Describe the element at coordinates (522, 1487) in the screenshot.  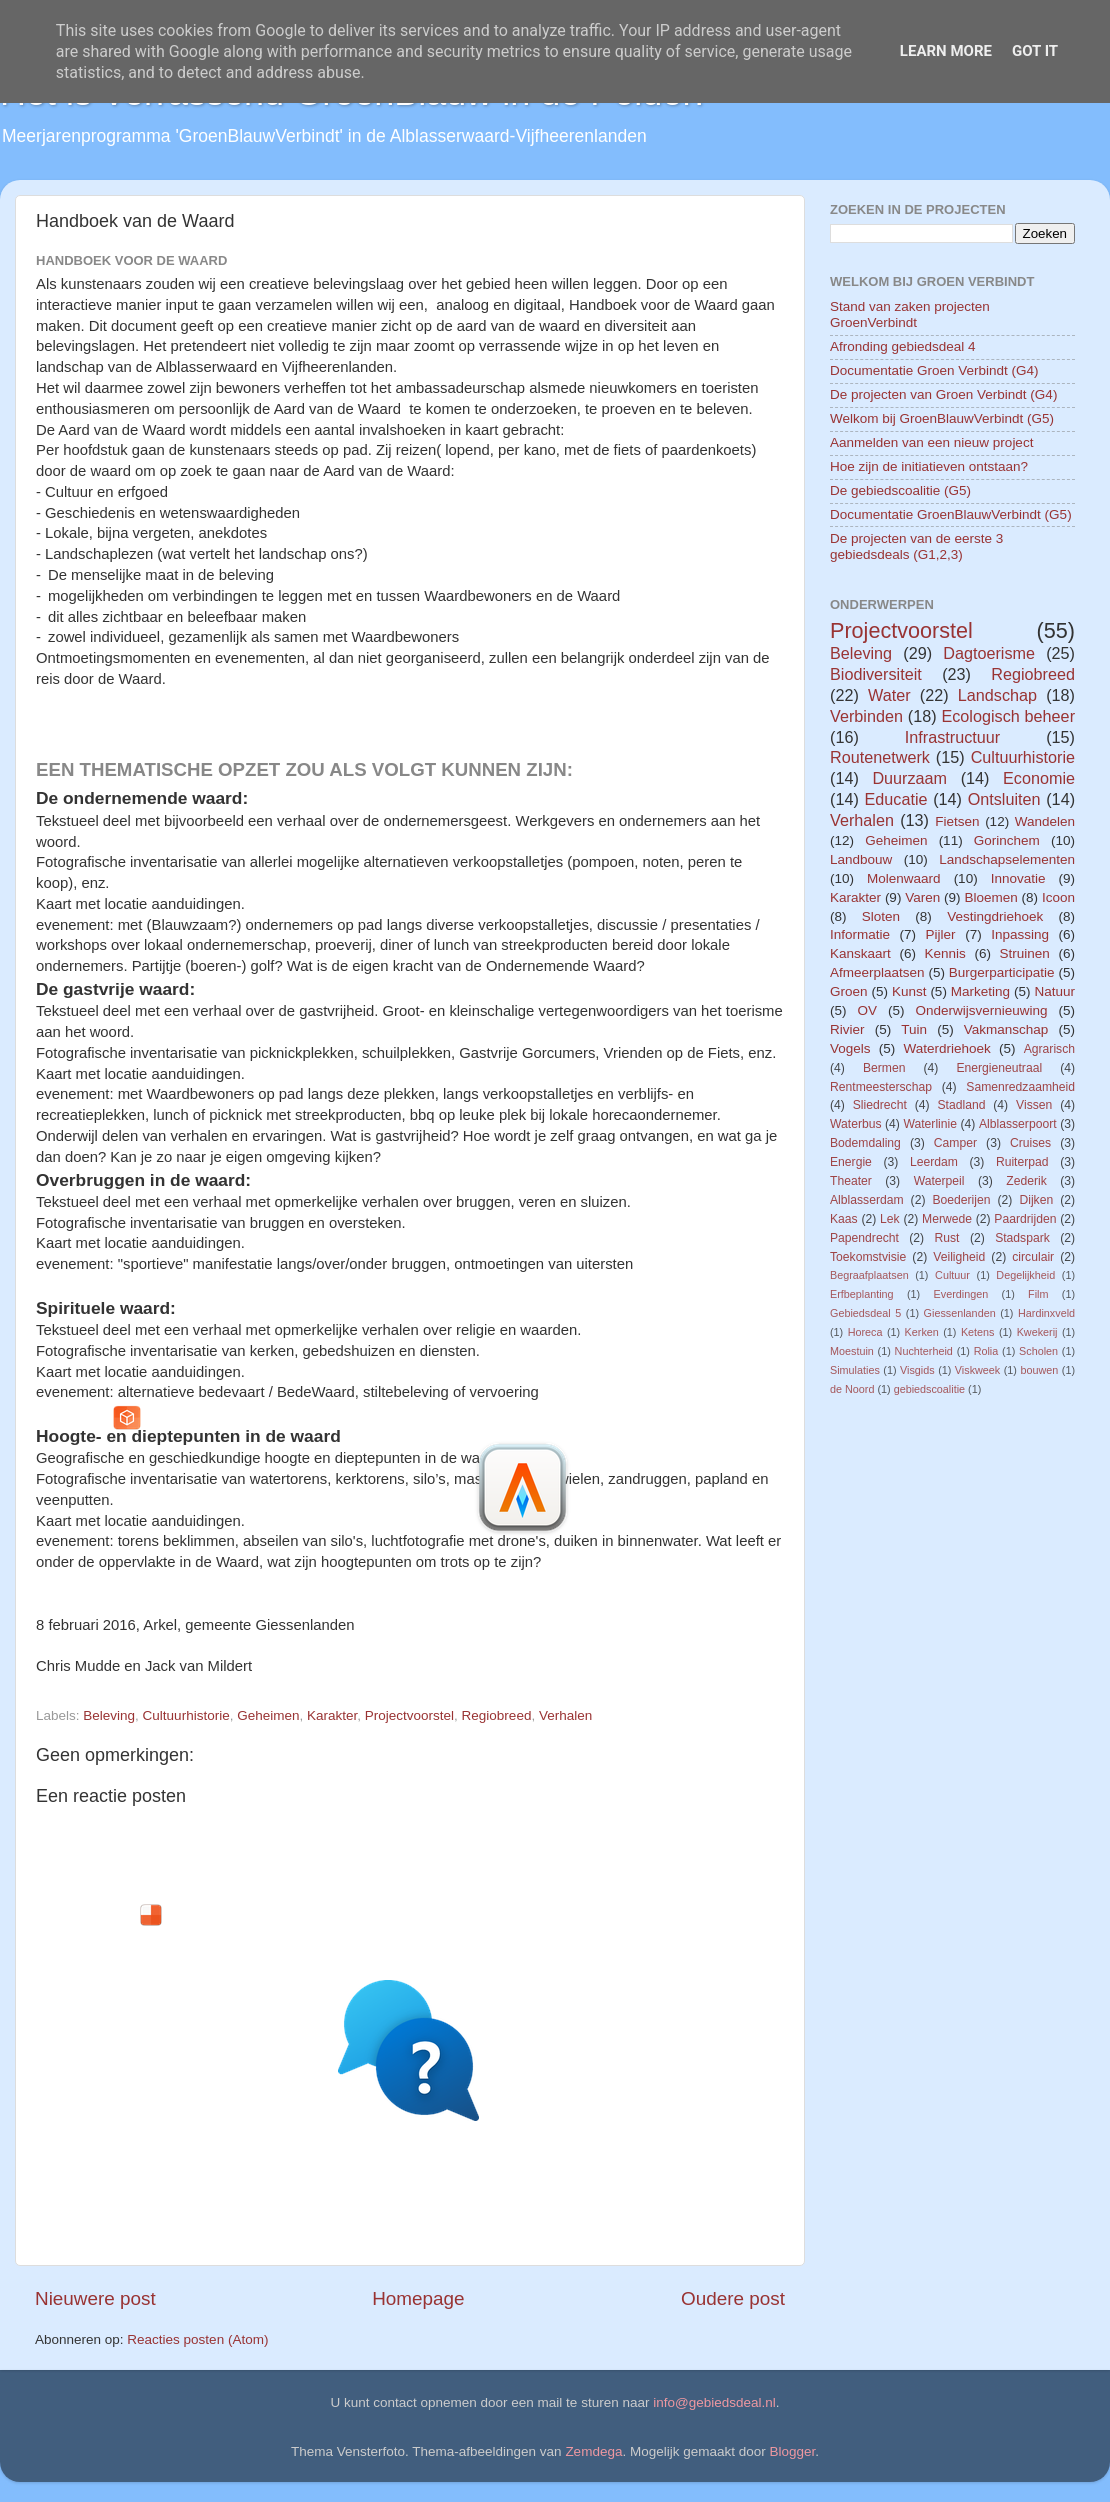
I see `open alacritty terminal emulator` at that location.